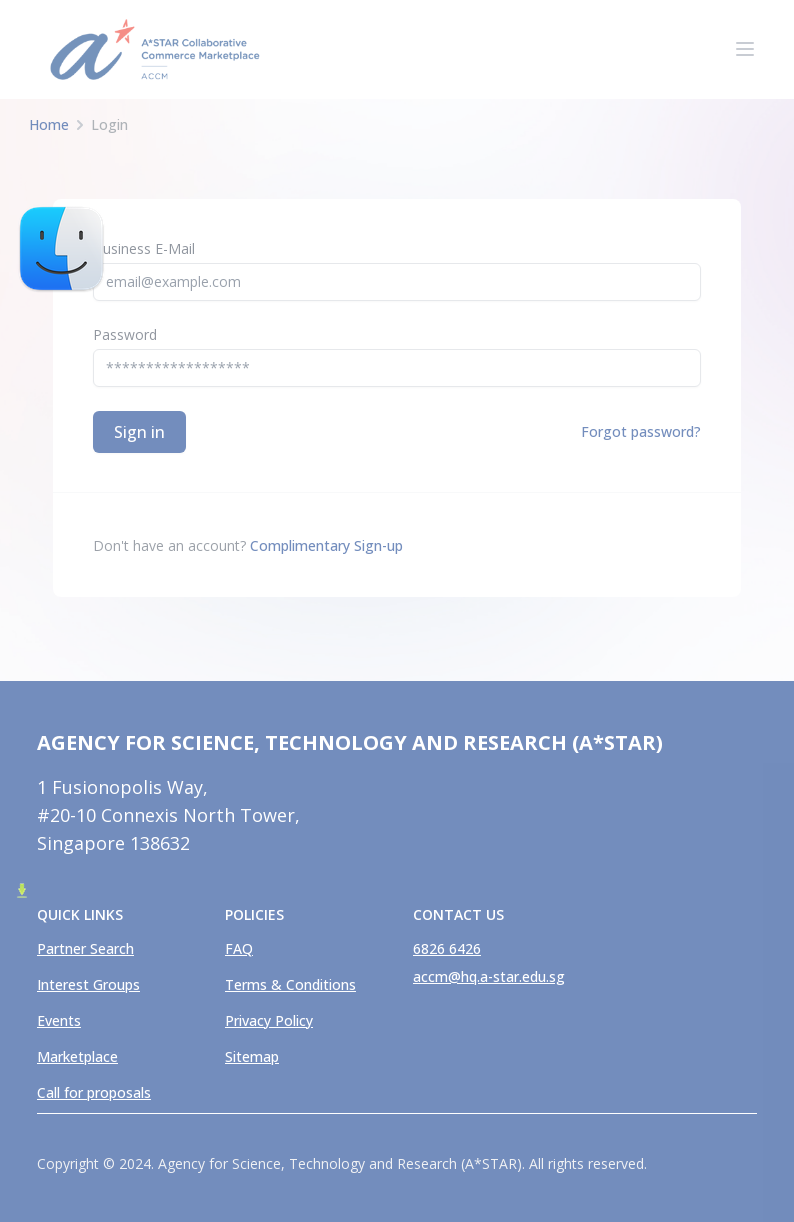 Image resolution: width=794 pixels, height=1222 pixels. What do you see at coordinates (61, 248) in the screenshot?
I see `open Finder to browse files and folders` at bounding box center [61, 248].